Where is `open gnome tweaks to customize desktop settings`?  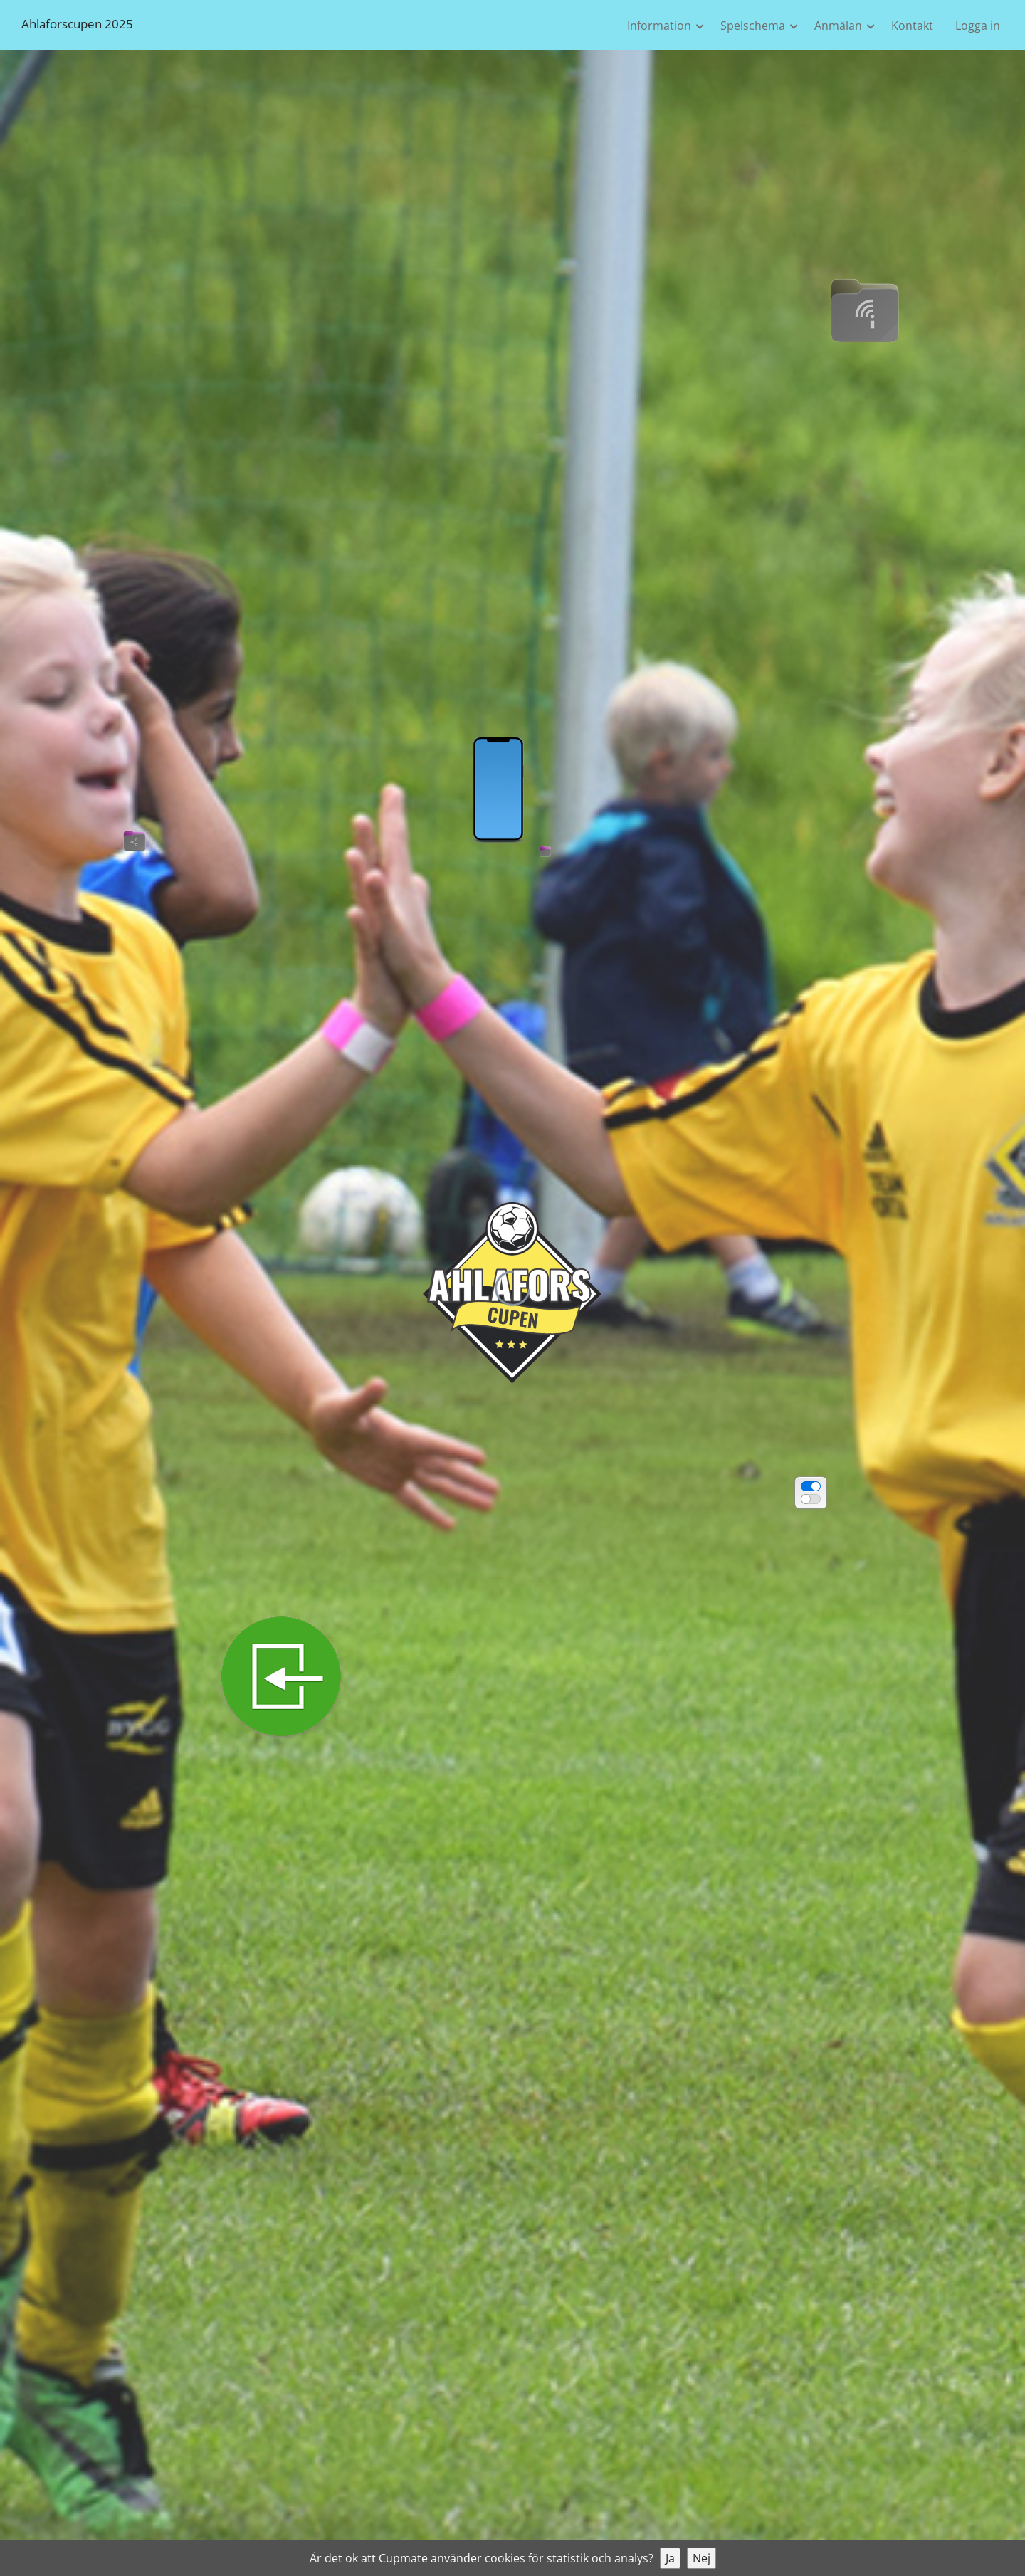
open gnome tweaks to customize desktop settings is located at coordinates (811, 1493).